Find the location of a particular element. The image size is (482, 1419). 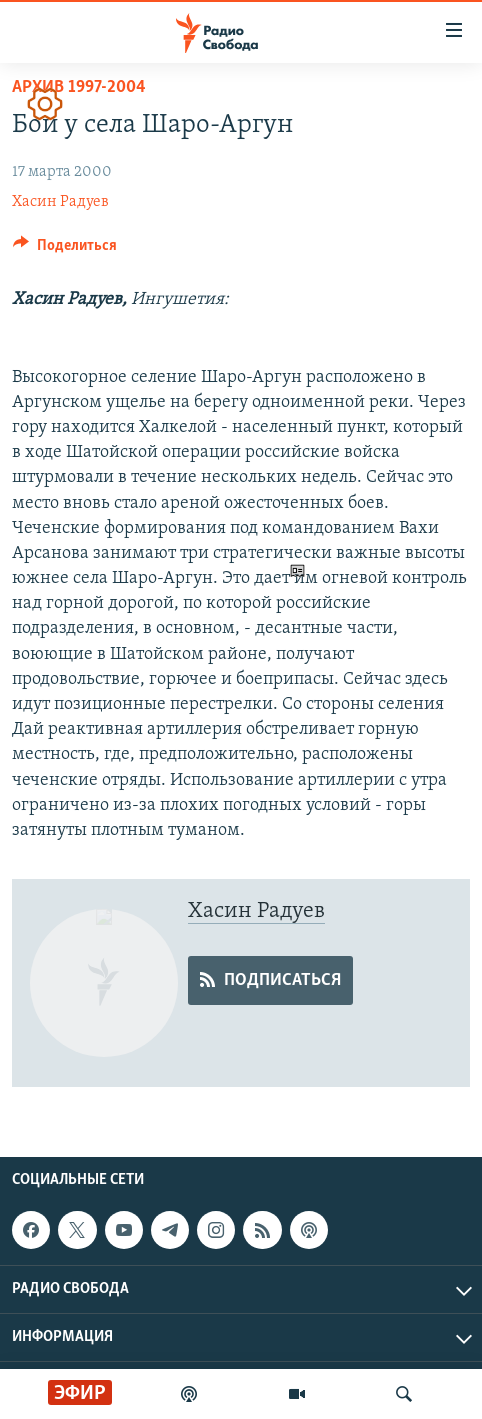

access settings or preferences is located at coordinates (45, 104).